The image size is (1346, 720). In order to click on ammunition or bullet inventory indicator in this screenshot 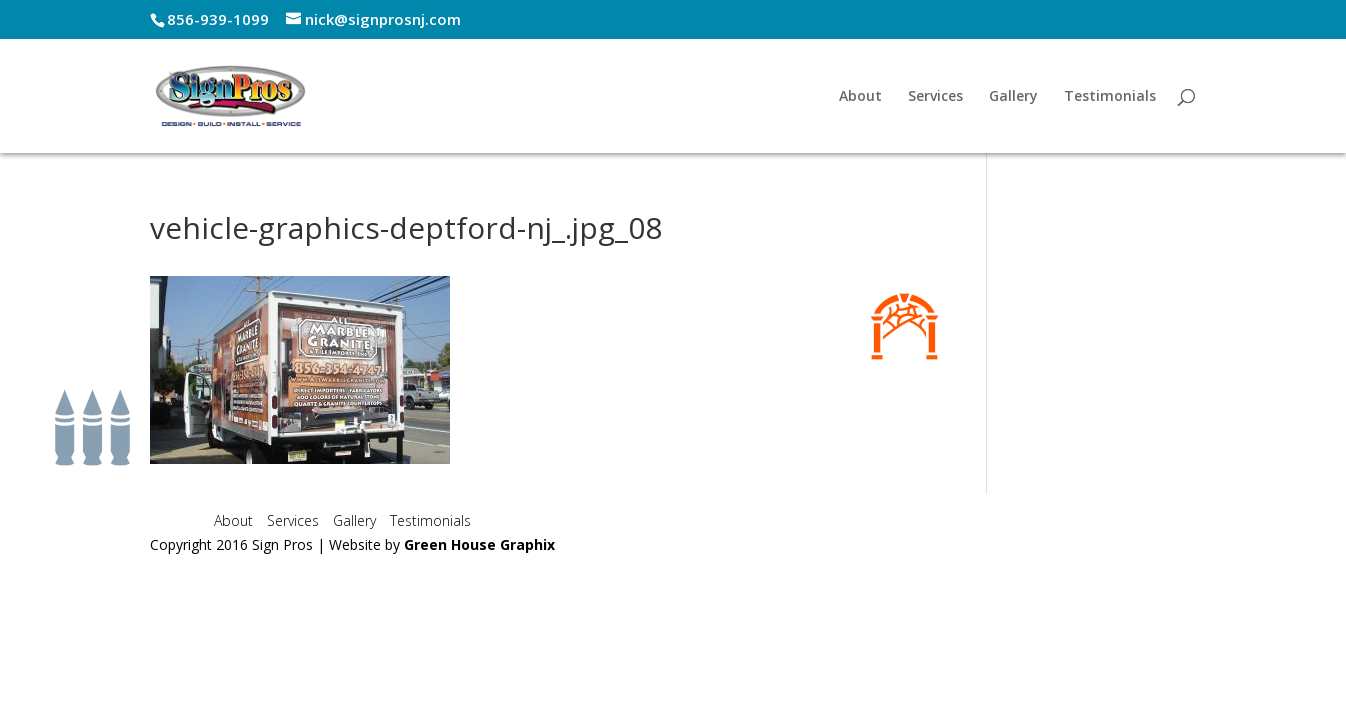, I will do `click(92, 427)`.